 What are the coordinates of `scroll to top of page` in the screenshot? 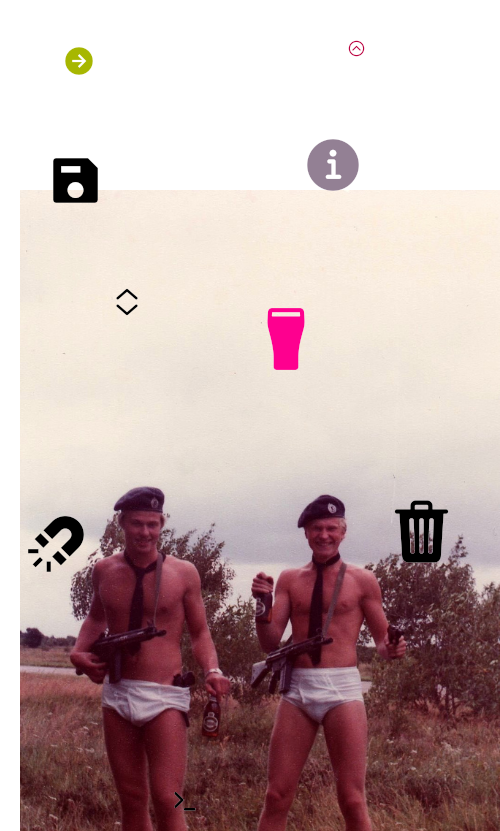 It's located at (356, 48).